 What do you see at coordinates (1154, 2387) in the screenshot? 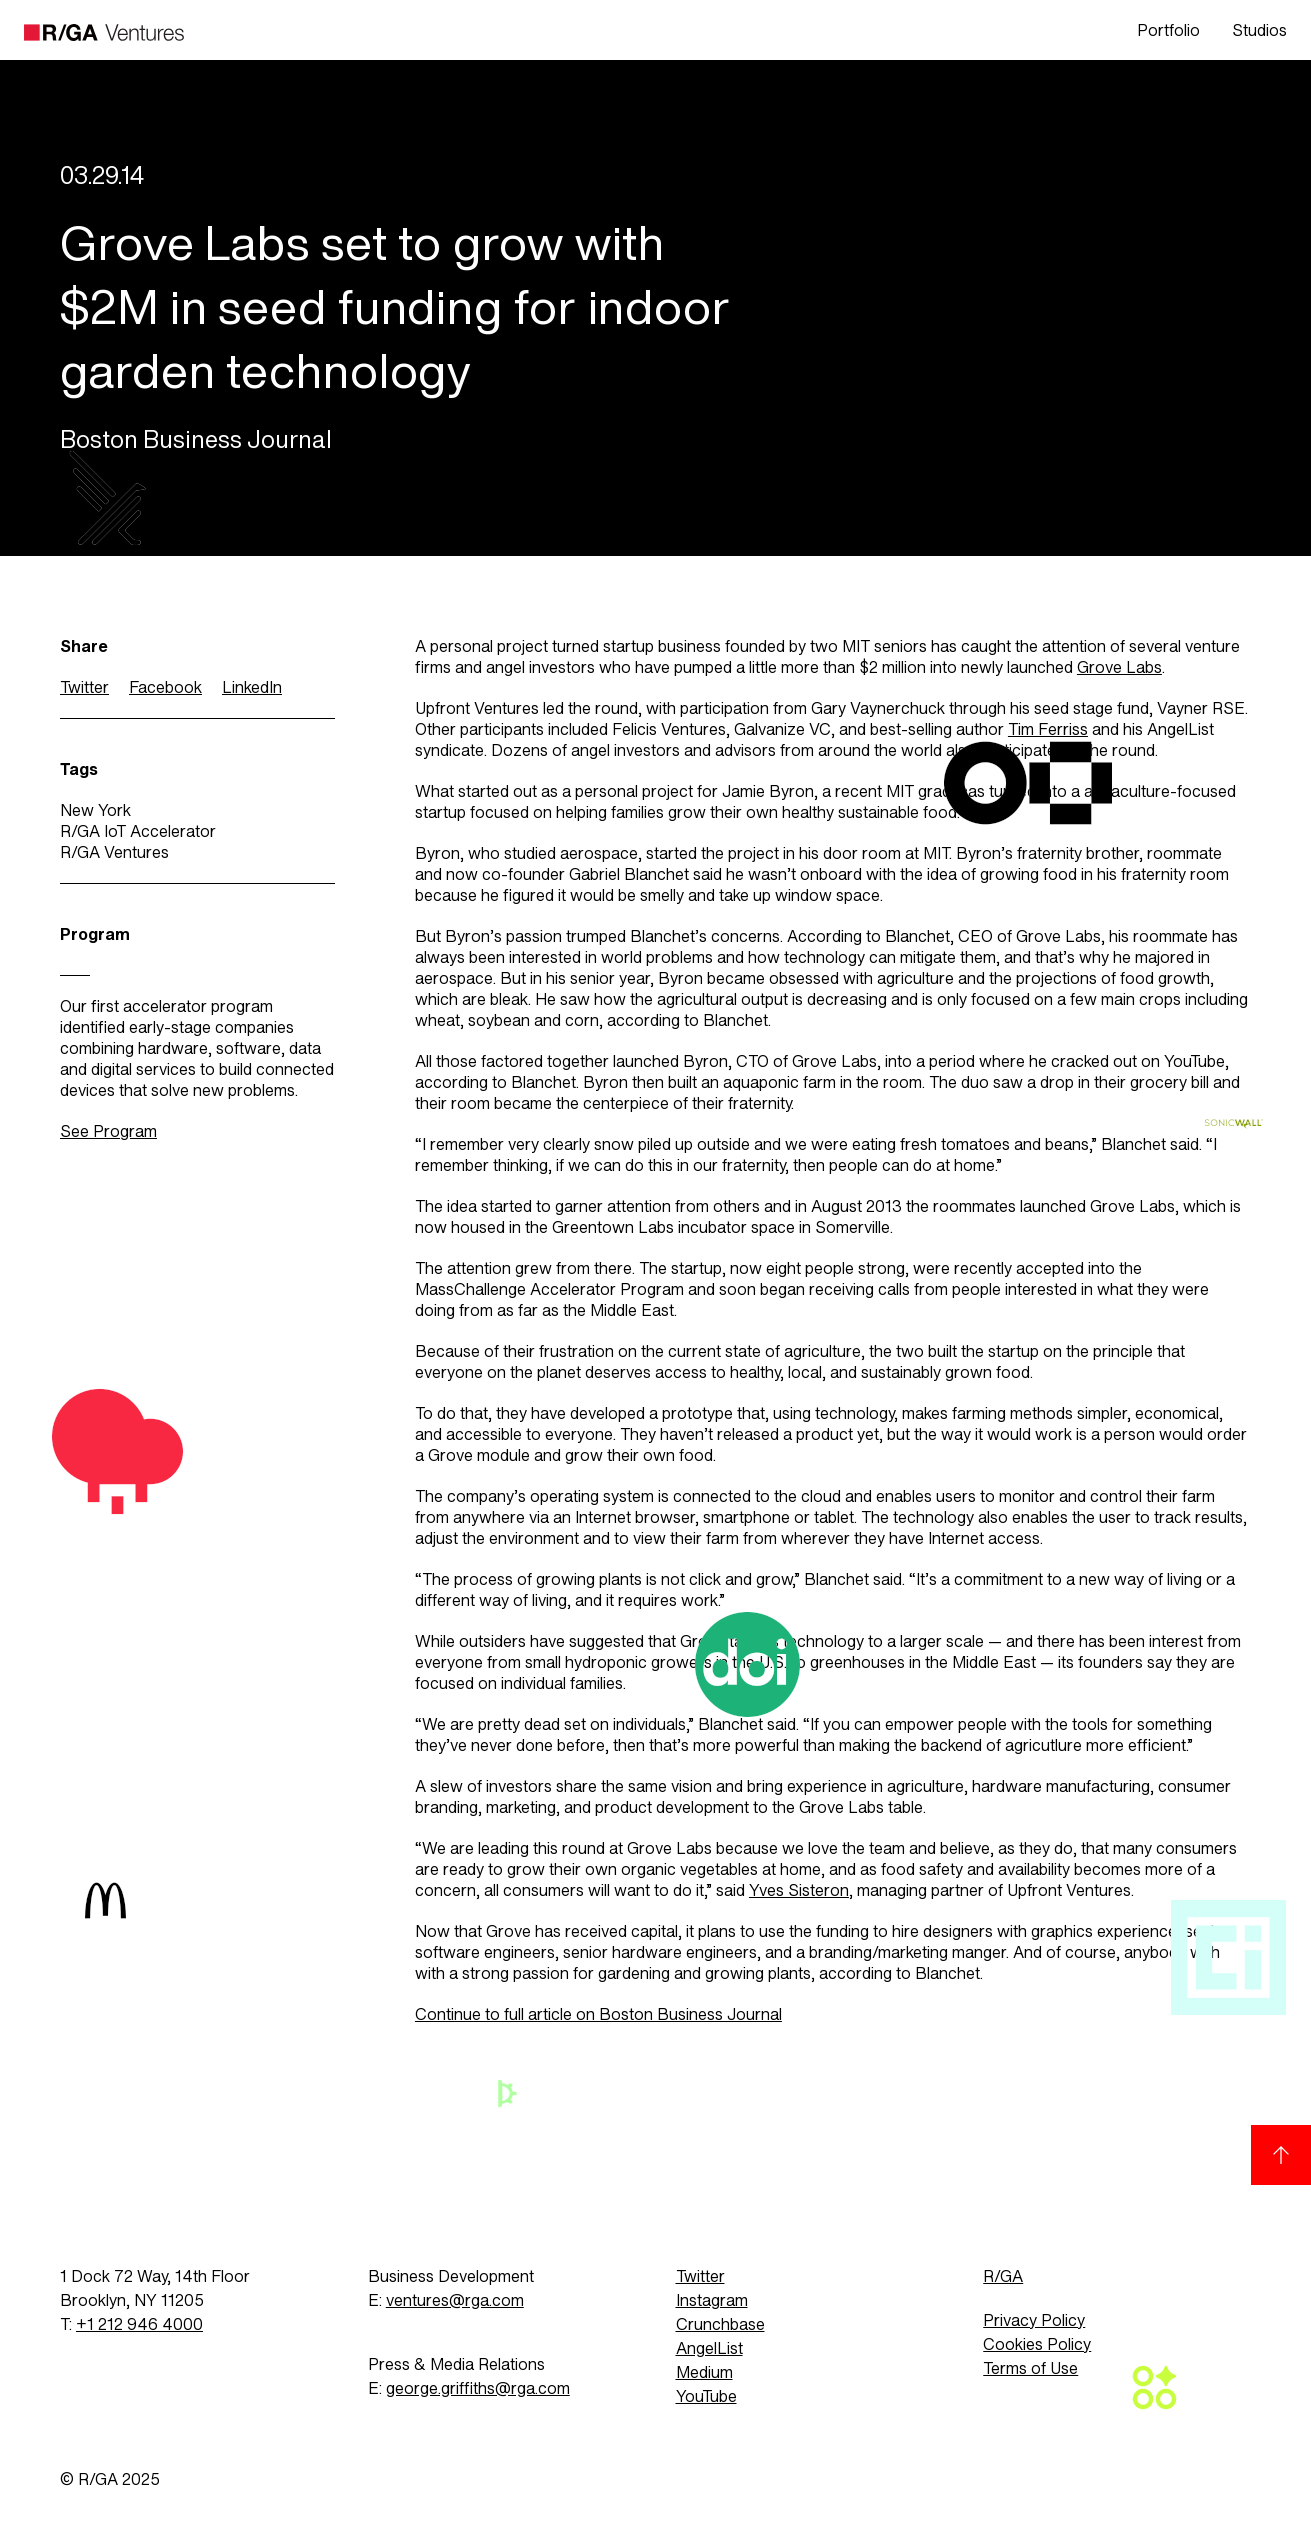
I see `access AI-powered apps` at bounding box center [1154, 2387].